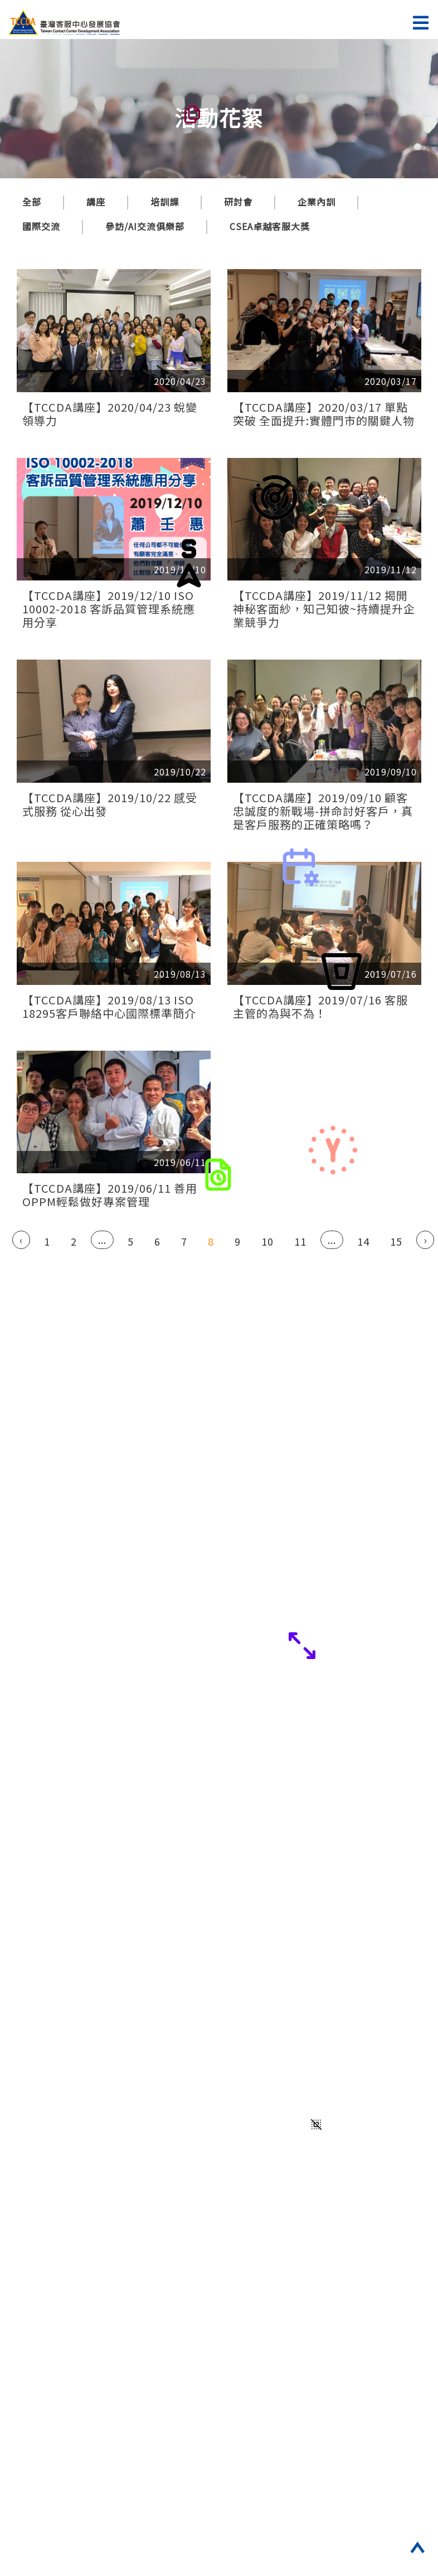 The image size is (438, 2576). What do you see at coordinates (275, 497) in the screenshot?
I see `scan for nearby devices or signals` at bounding box center [275, 497].